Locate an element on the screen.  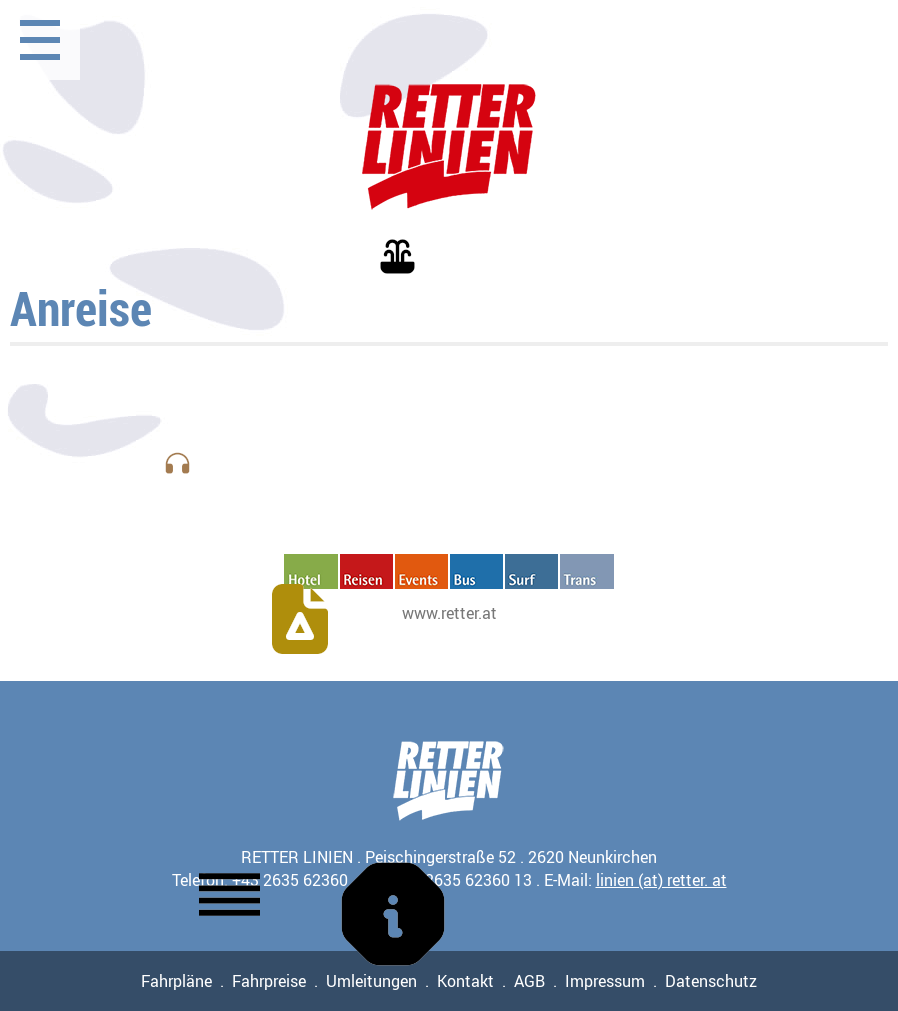
access audio or music player is located at coordinates (177, 464).